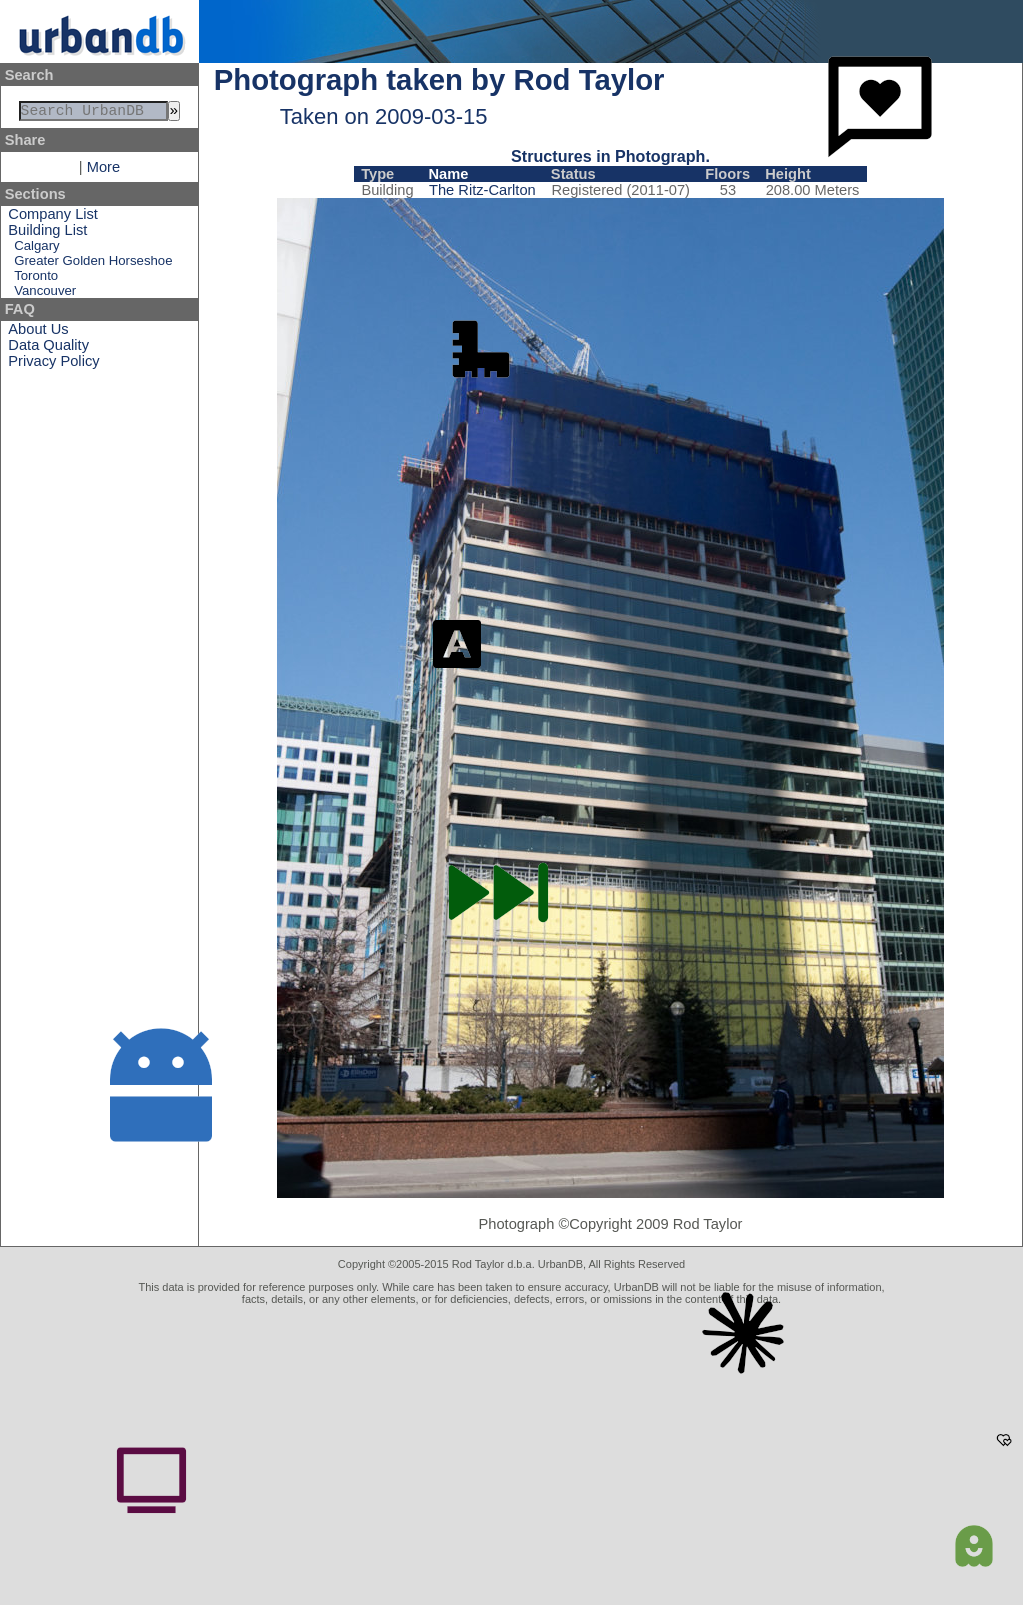 The width and height of the screenshot is (1023, 1605). What do you see at coordinates (1004, 1440) in the screenshot?
I see `view liked or favorited items` at bounding box center [1004, 1440].